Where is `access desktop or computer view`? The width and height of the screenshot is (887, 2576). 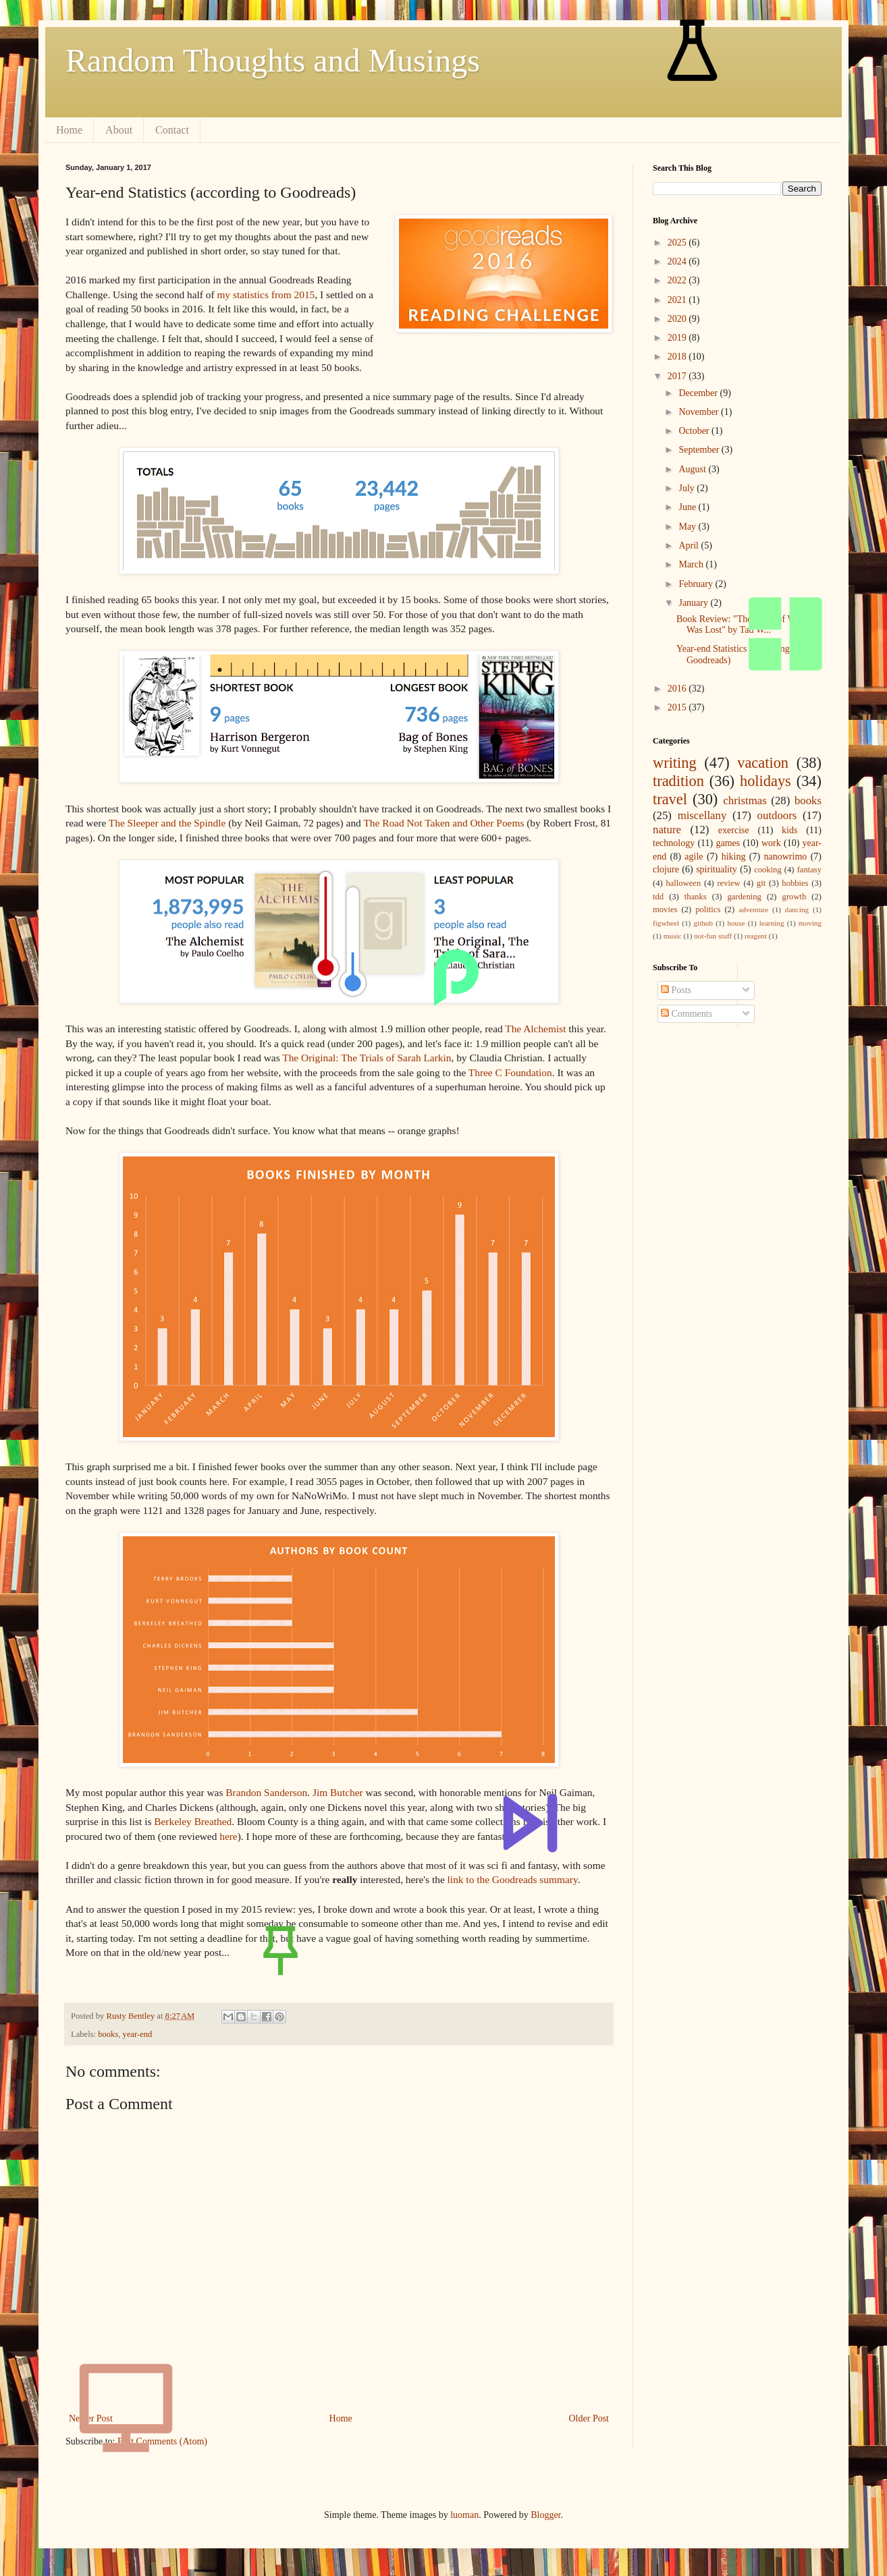
access desktop or computer view is located at coordinates (126, 2405).